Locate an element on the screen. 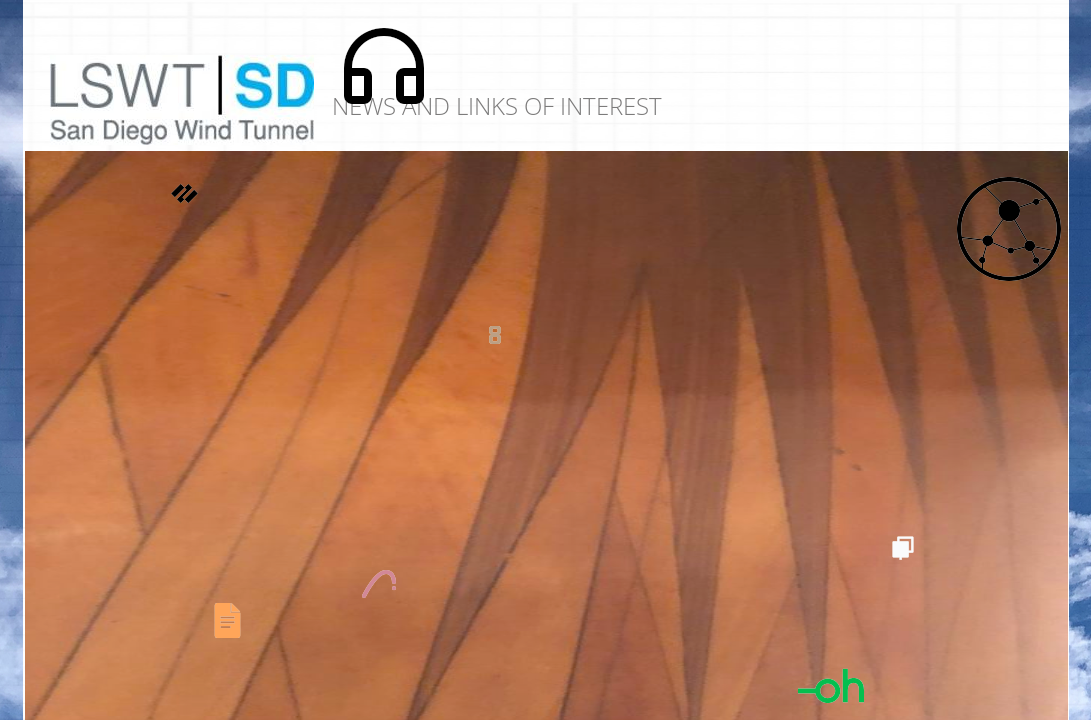 This screenshot has width=1091, height=720. open the Eight Sleep app is located at coordinates (495, 335).